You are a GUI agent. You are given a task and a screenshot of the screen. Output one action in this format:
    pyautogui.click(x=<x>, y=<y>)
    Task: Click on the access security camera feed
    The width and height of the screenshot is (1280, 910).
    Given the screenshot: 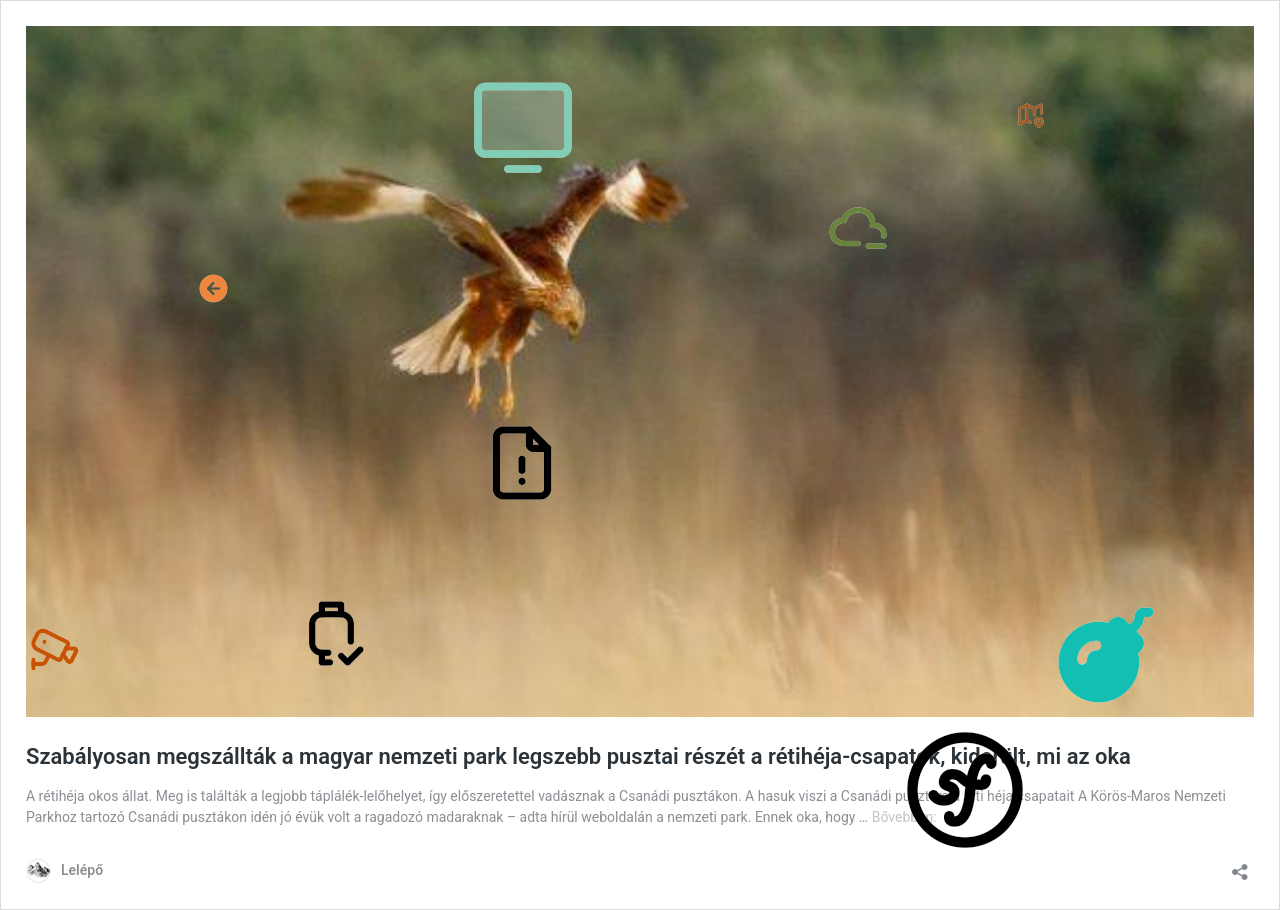 What is the action you would take?
    pyautogui.click(x=55, y=648)
    